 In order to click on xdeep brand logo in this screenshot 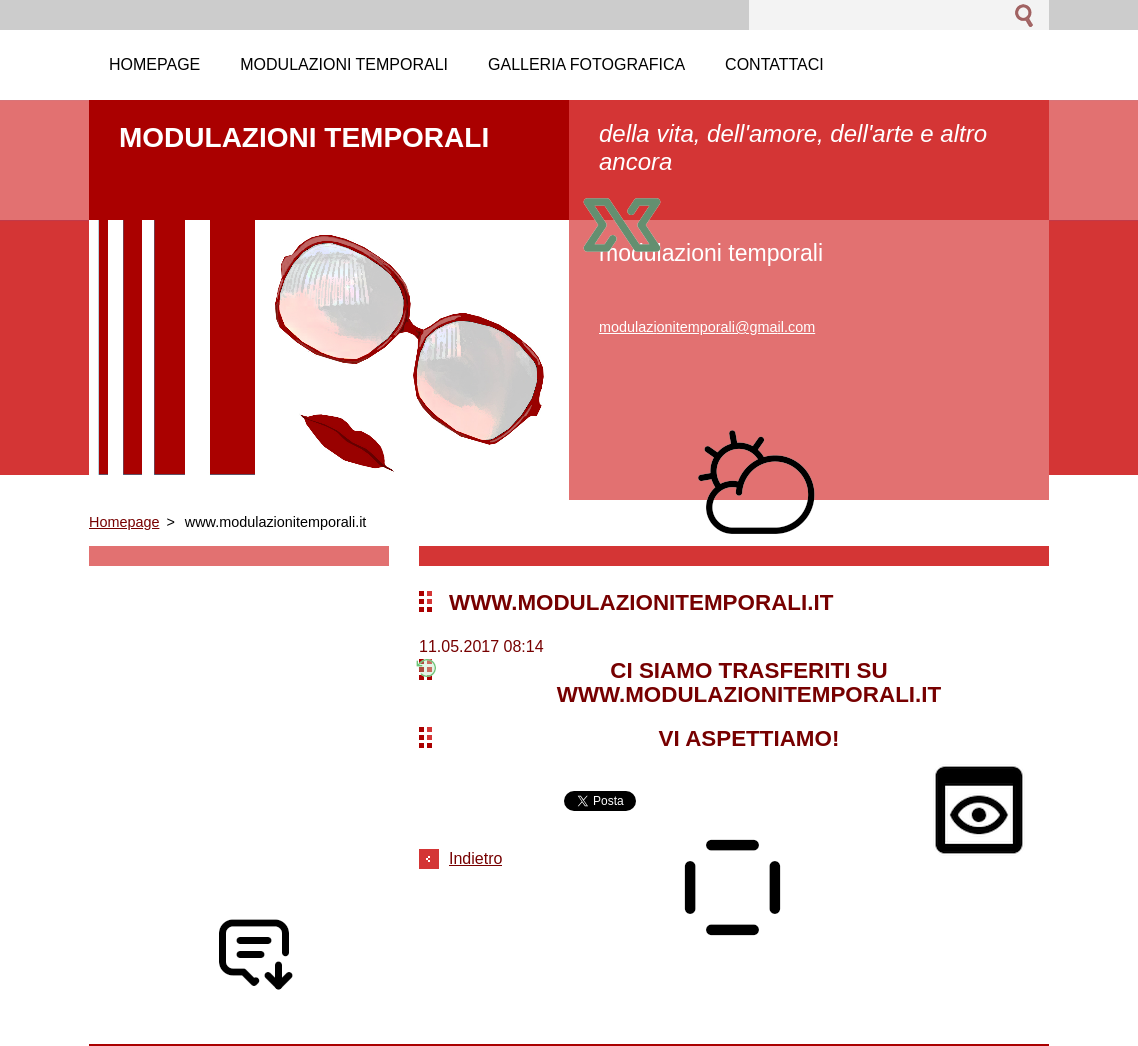, I will do `click(622, 225)`.